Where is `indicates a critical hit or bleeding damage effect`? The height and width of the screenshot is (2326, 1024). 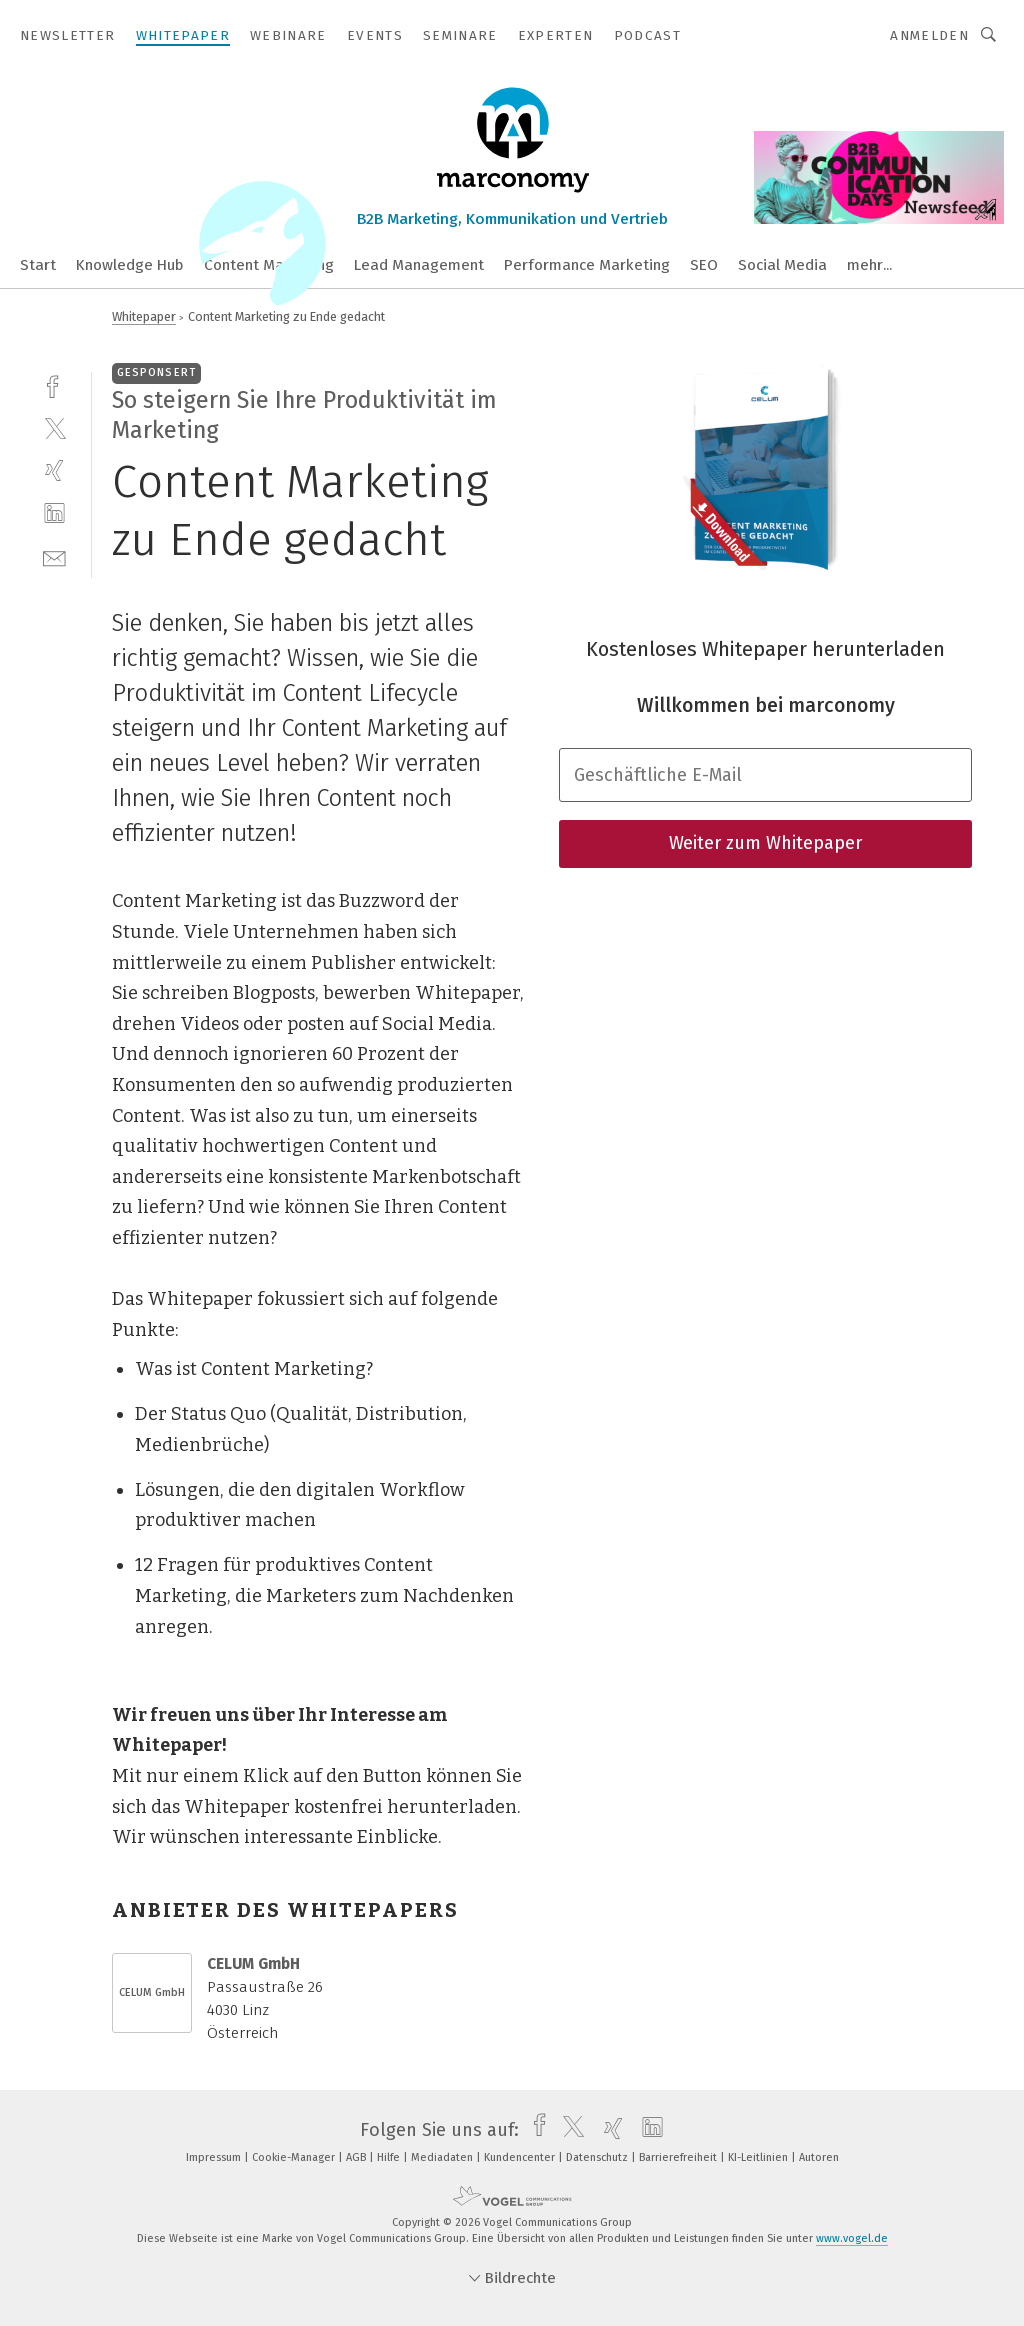
indicates a critical hit or bleeding damage effect is located at coordinates (985, 209).